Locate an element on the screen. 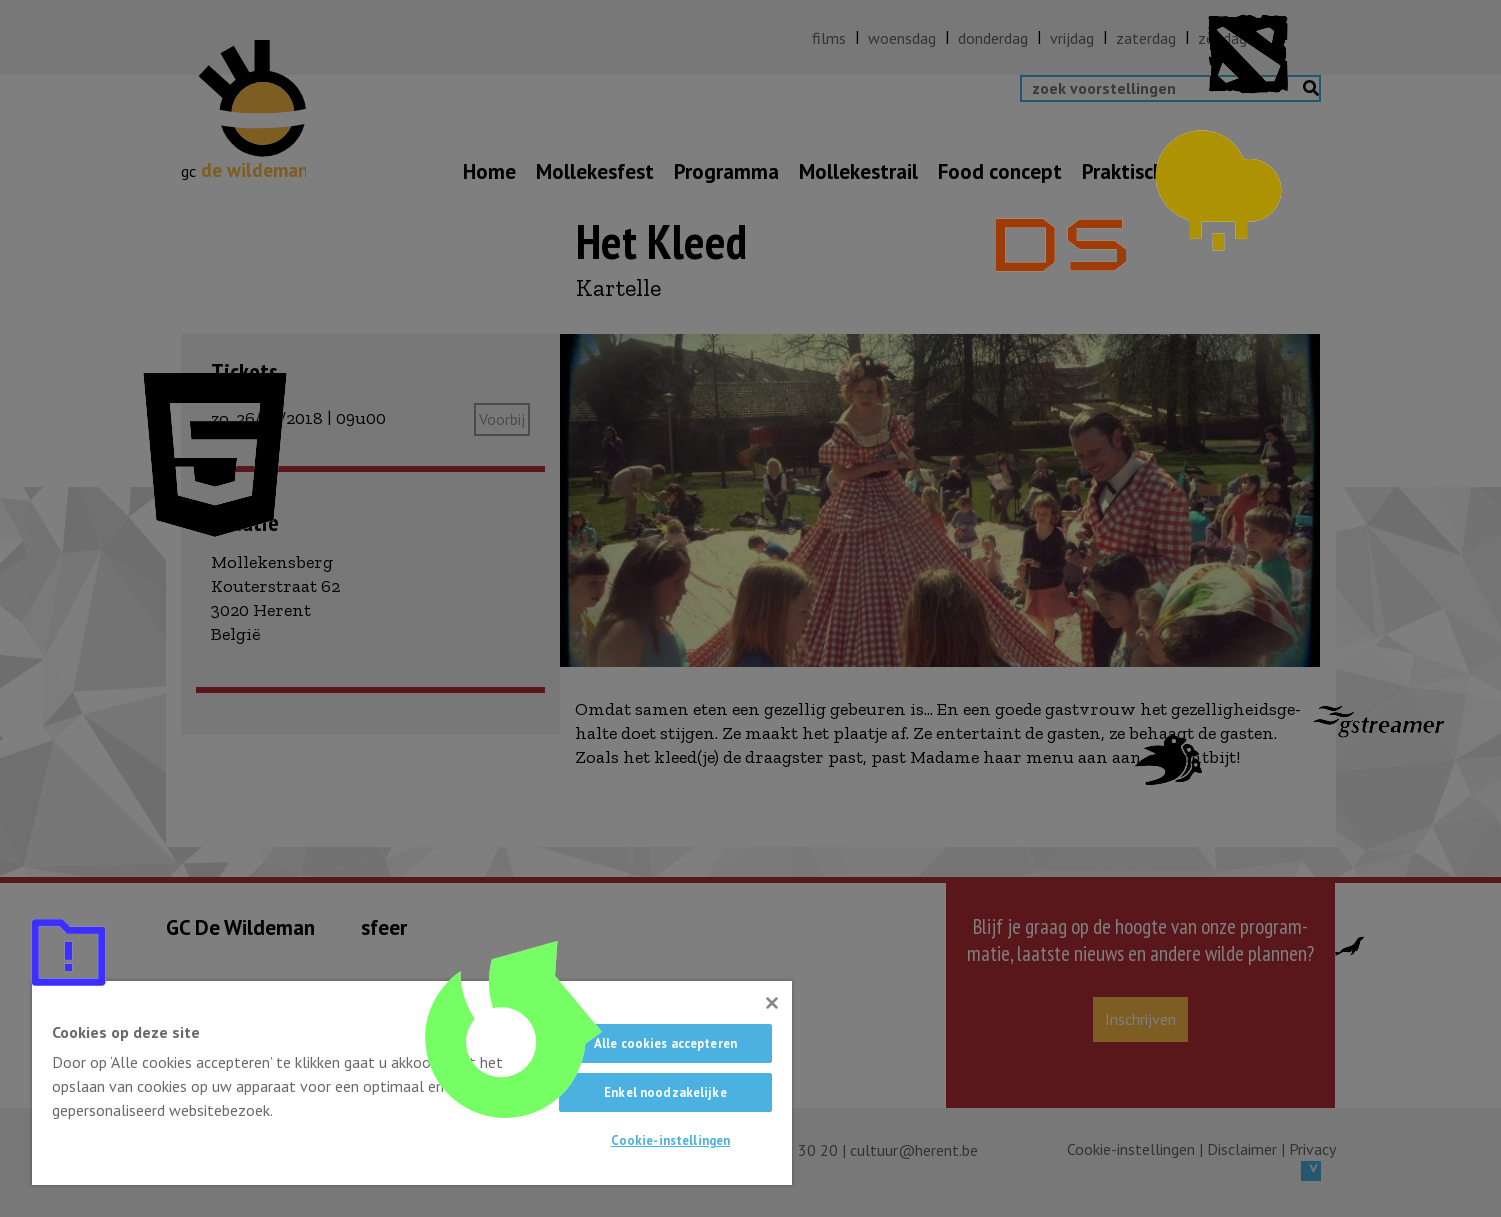 The image size is (1501, 1217). gstreamer multimedia framework logo is located at coordinates (1378, 721).